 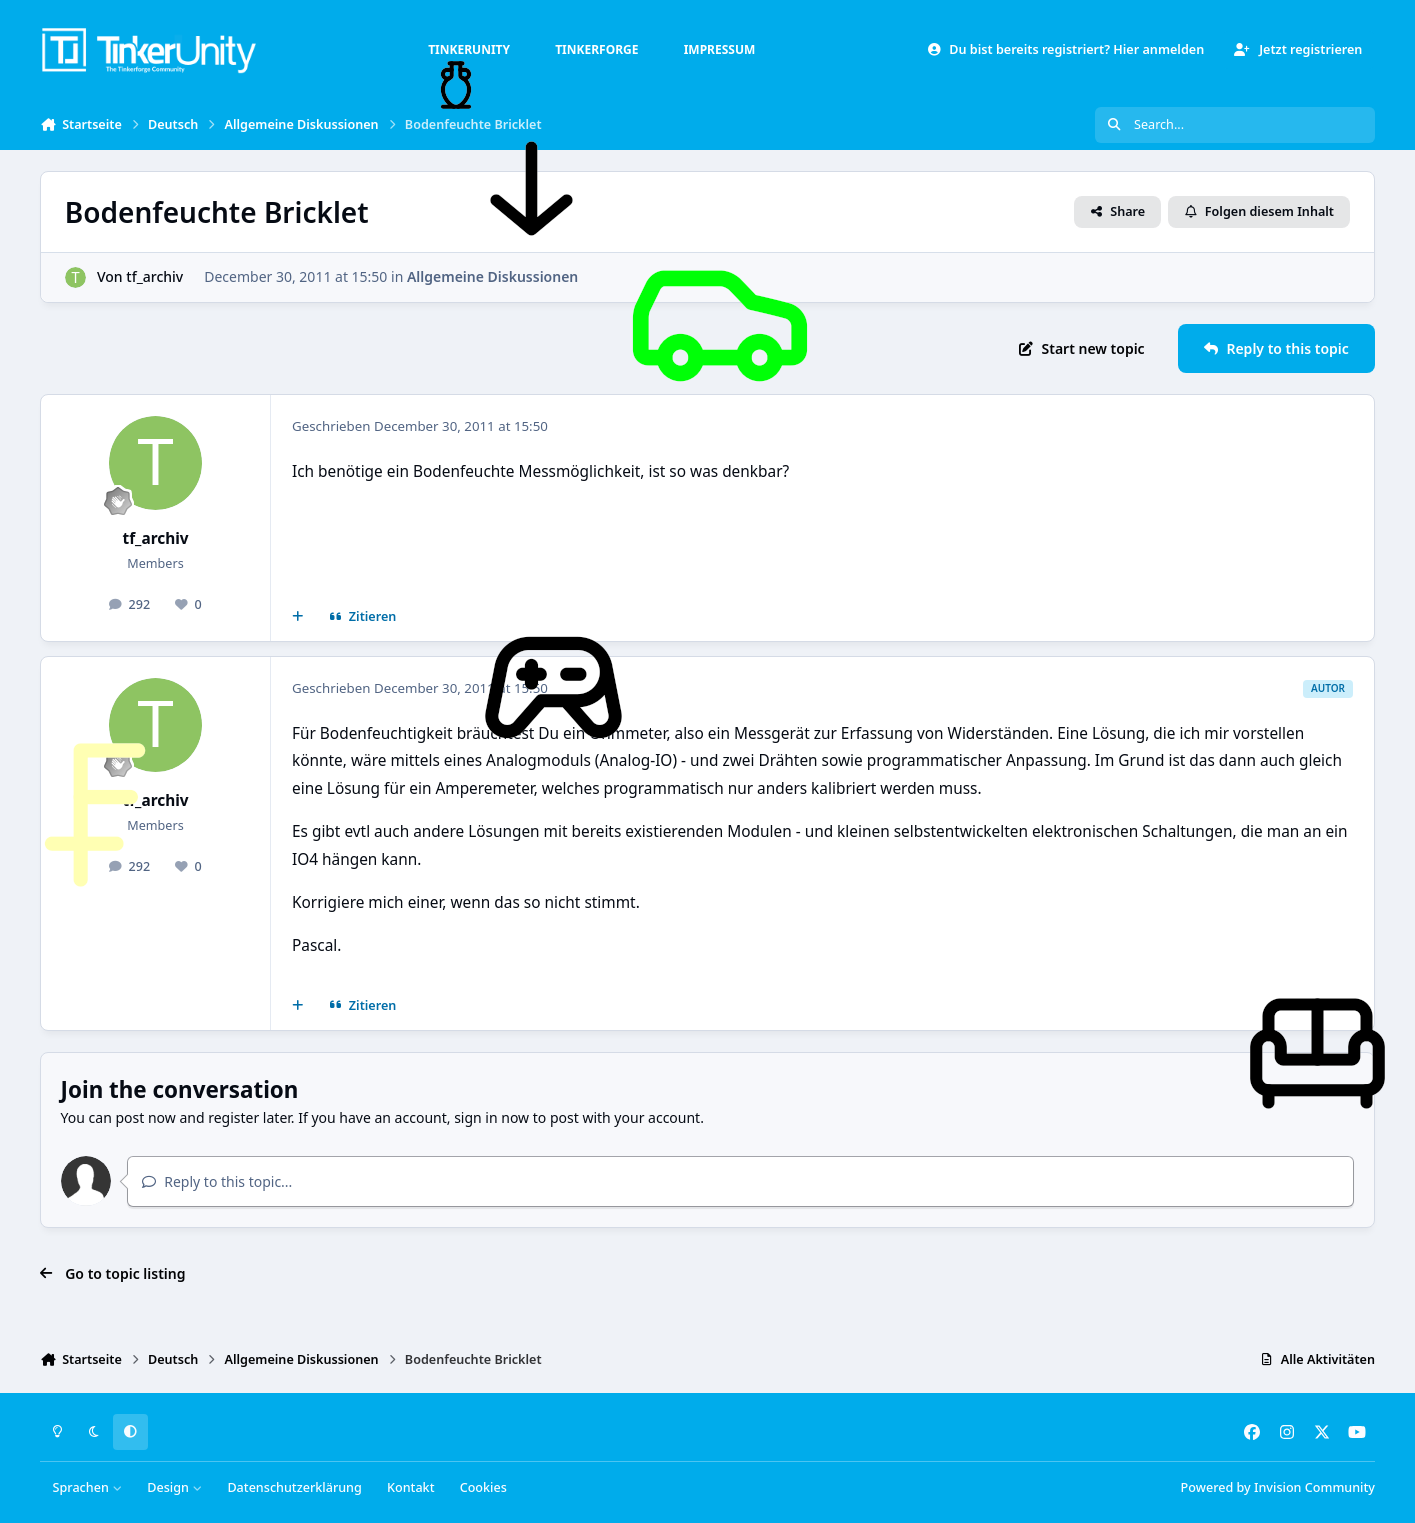 What do you see at coordinates (531, 188) in the screenshot?
I see `download a file or content` at bounding box center [531, 188].